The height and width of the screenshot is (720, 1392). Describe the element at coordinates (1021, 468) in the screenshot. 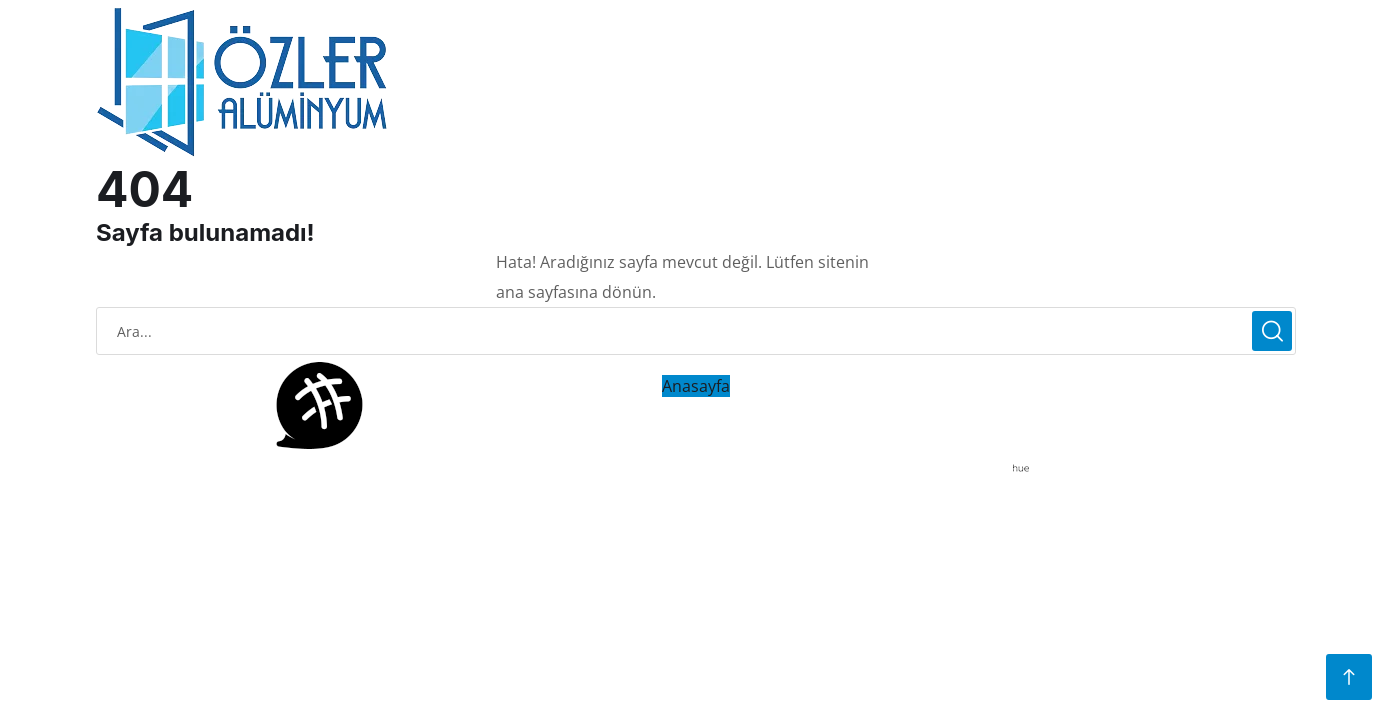

I see `open Philips Hue smart lighting app` at that location.